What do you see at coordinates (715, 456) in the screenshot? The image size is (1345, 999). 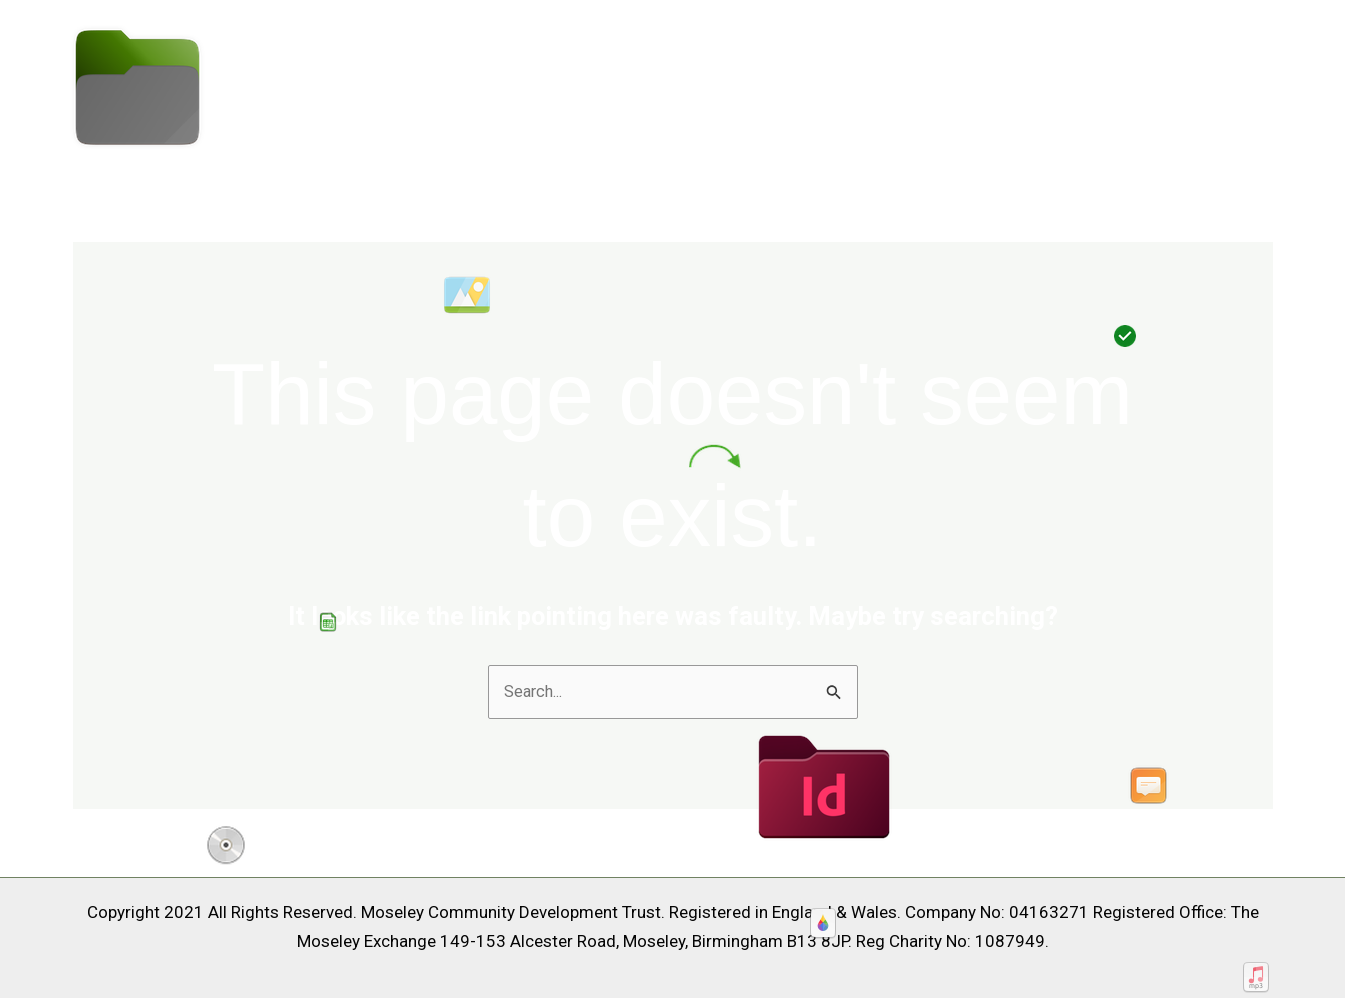 I see `redo the last undone action` at bounding box center [715, 456].